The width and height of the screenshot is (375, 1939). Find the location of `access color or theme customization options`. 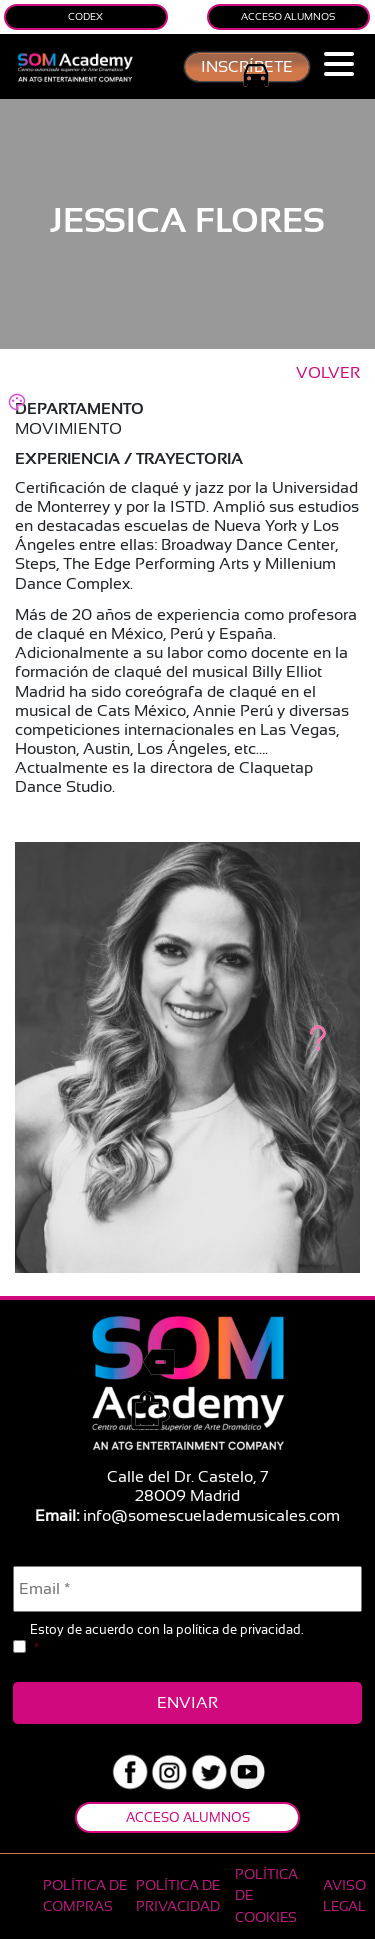

access color or theme customization options is located at coordinates (17, 402).